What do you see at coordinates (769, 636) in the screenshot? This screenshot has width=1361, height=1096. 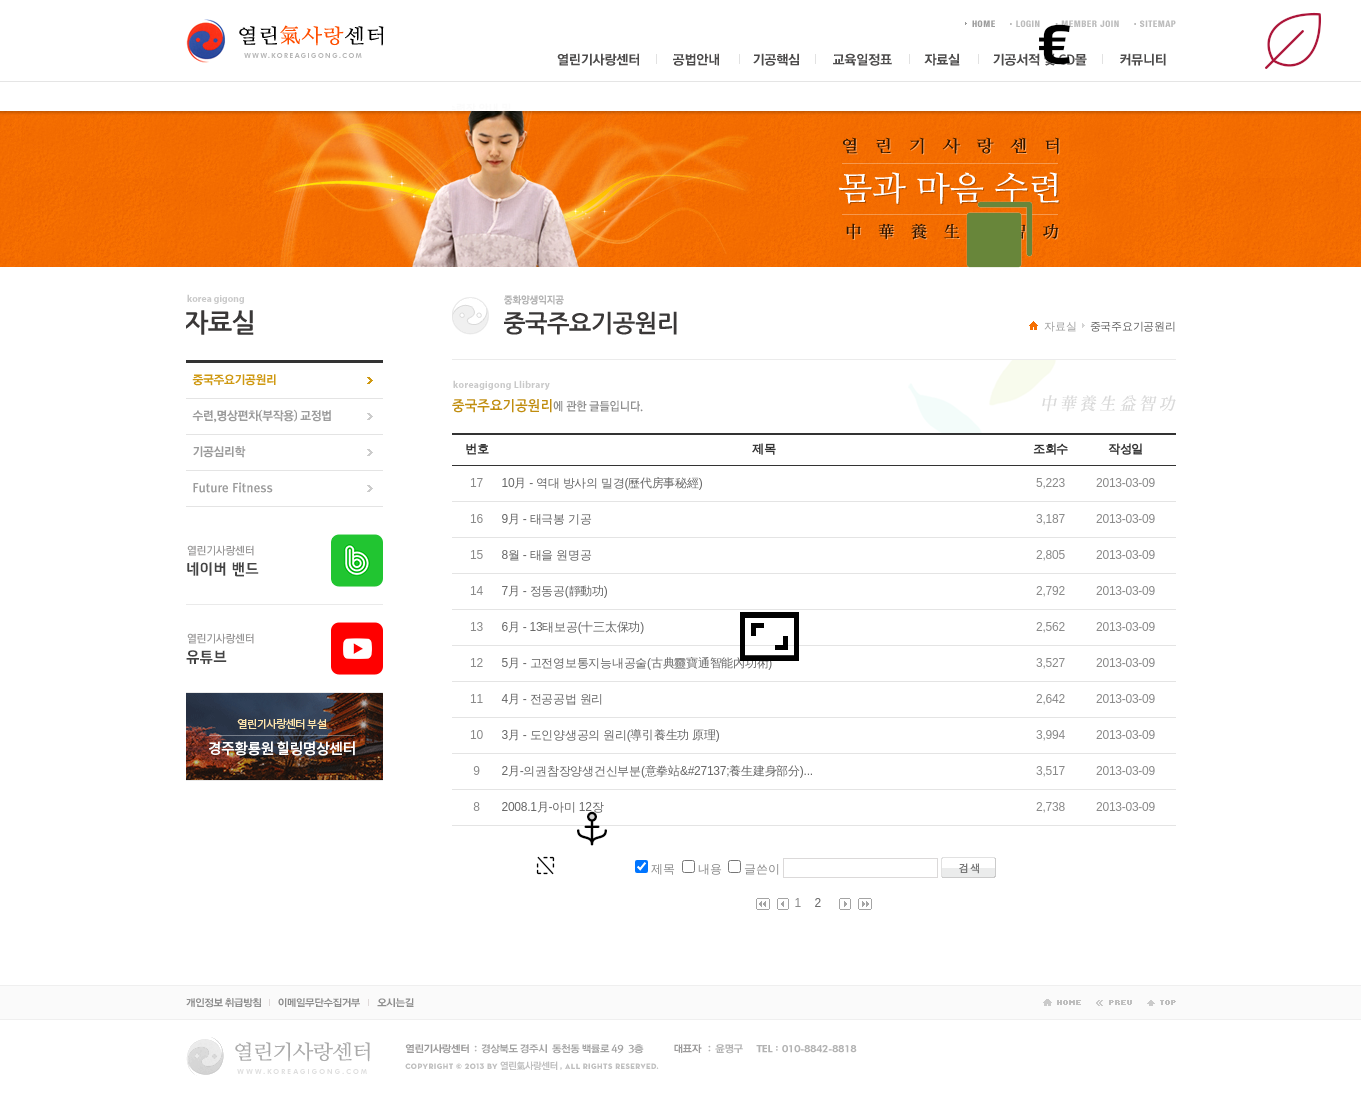 I see `adjust aspect ratio settings` at bounding box center [769, 636].